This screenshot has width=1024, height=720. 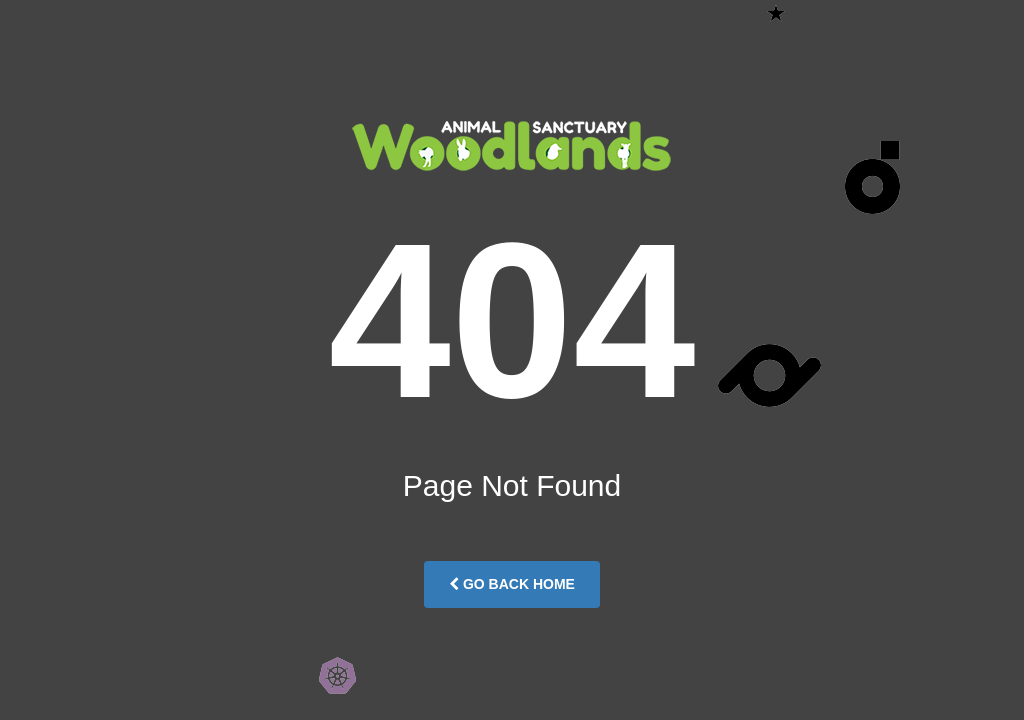 I want to click on open pr.co app or website, so click(x=769, y=375).